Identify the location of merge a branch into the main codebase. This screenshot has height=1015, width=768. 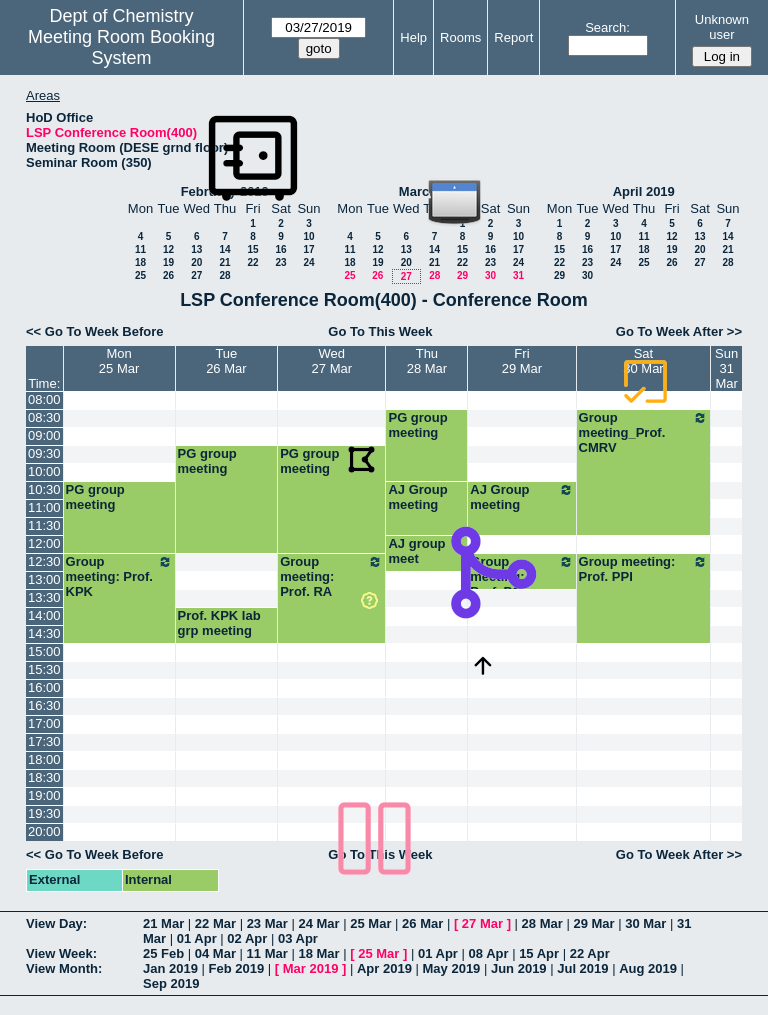
(490, 572).